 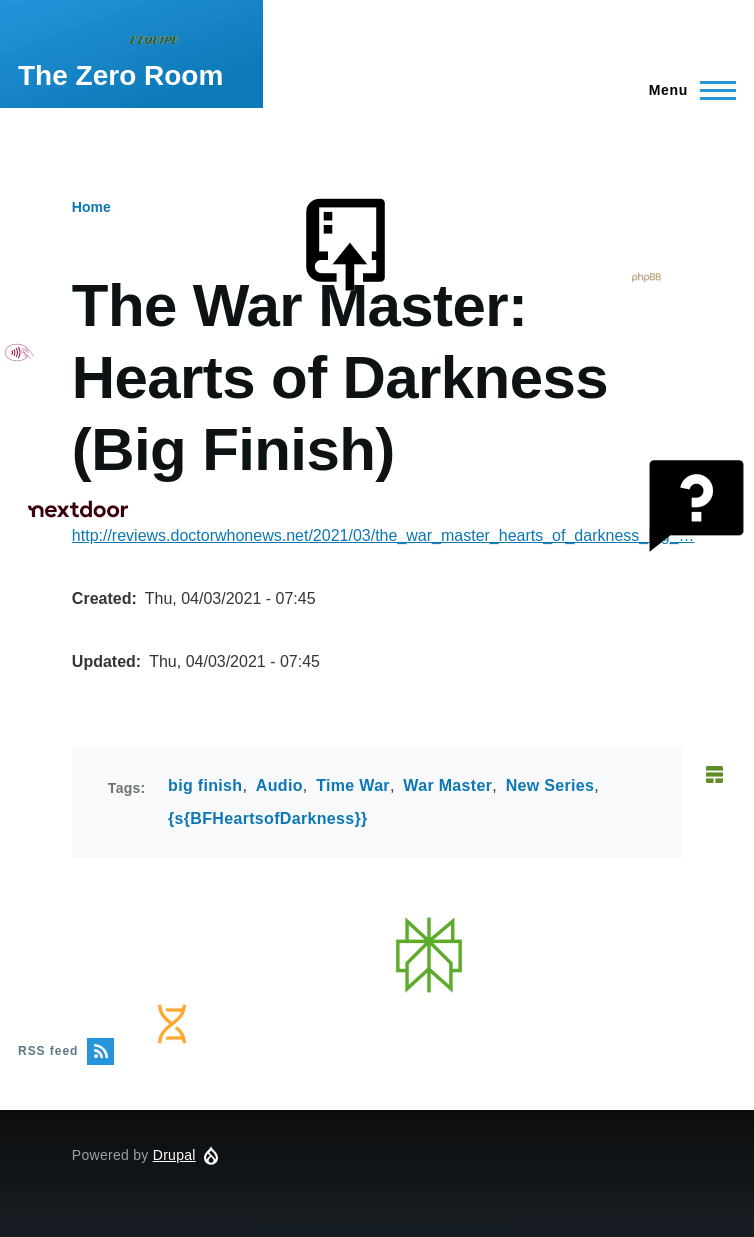 I want to click on access genetics or DNA-related information, so click(x=172, y=1024).